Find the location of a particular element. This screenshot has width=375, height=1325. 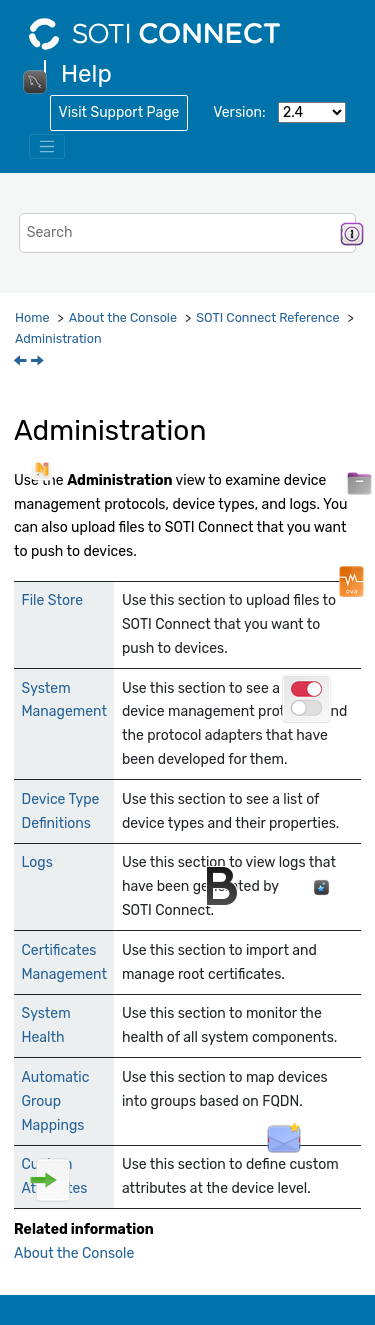

indicates unread email messages is located at coordinates (284, 1139).